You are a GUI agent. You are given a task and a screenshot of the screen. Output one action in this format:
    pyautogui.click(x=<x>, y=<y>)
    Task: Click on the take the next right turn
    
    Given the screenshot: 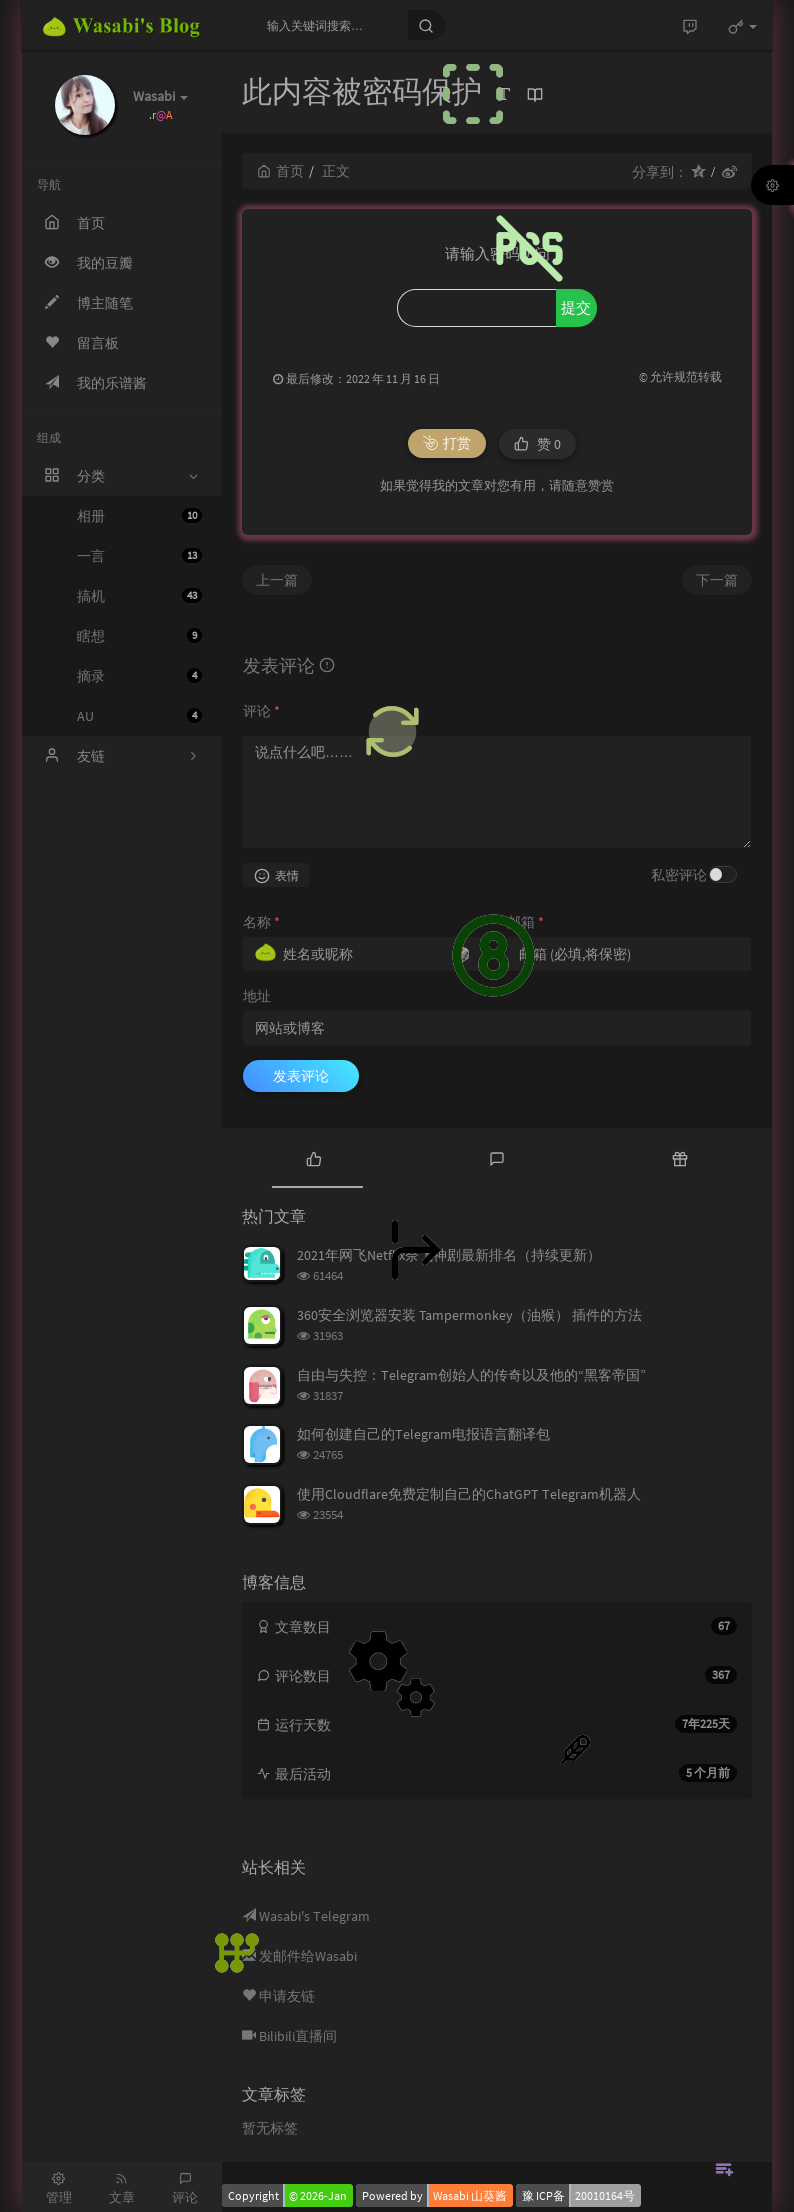 What is the action you would take?
    pyautogui.click(x=413, y=1250)
    